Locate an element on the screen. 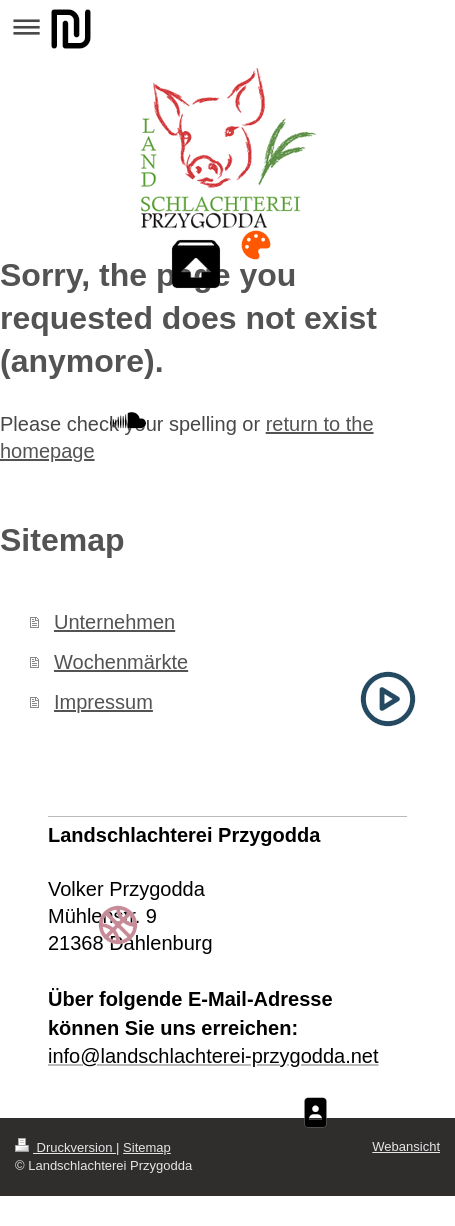  play media or video content is located at coordinates (388, 699).